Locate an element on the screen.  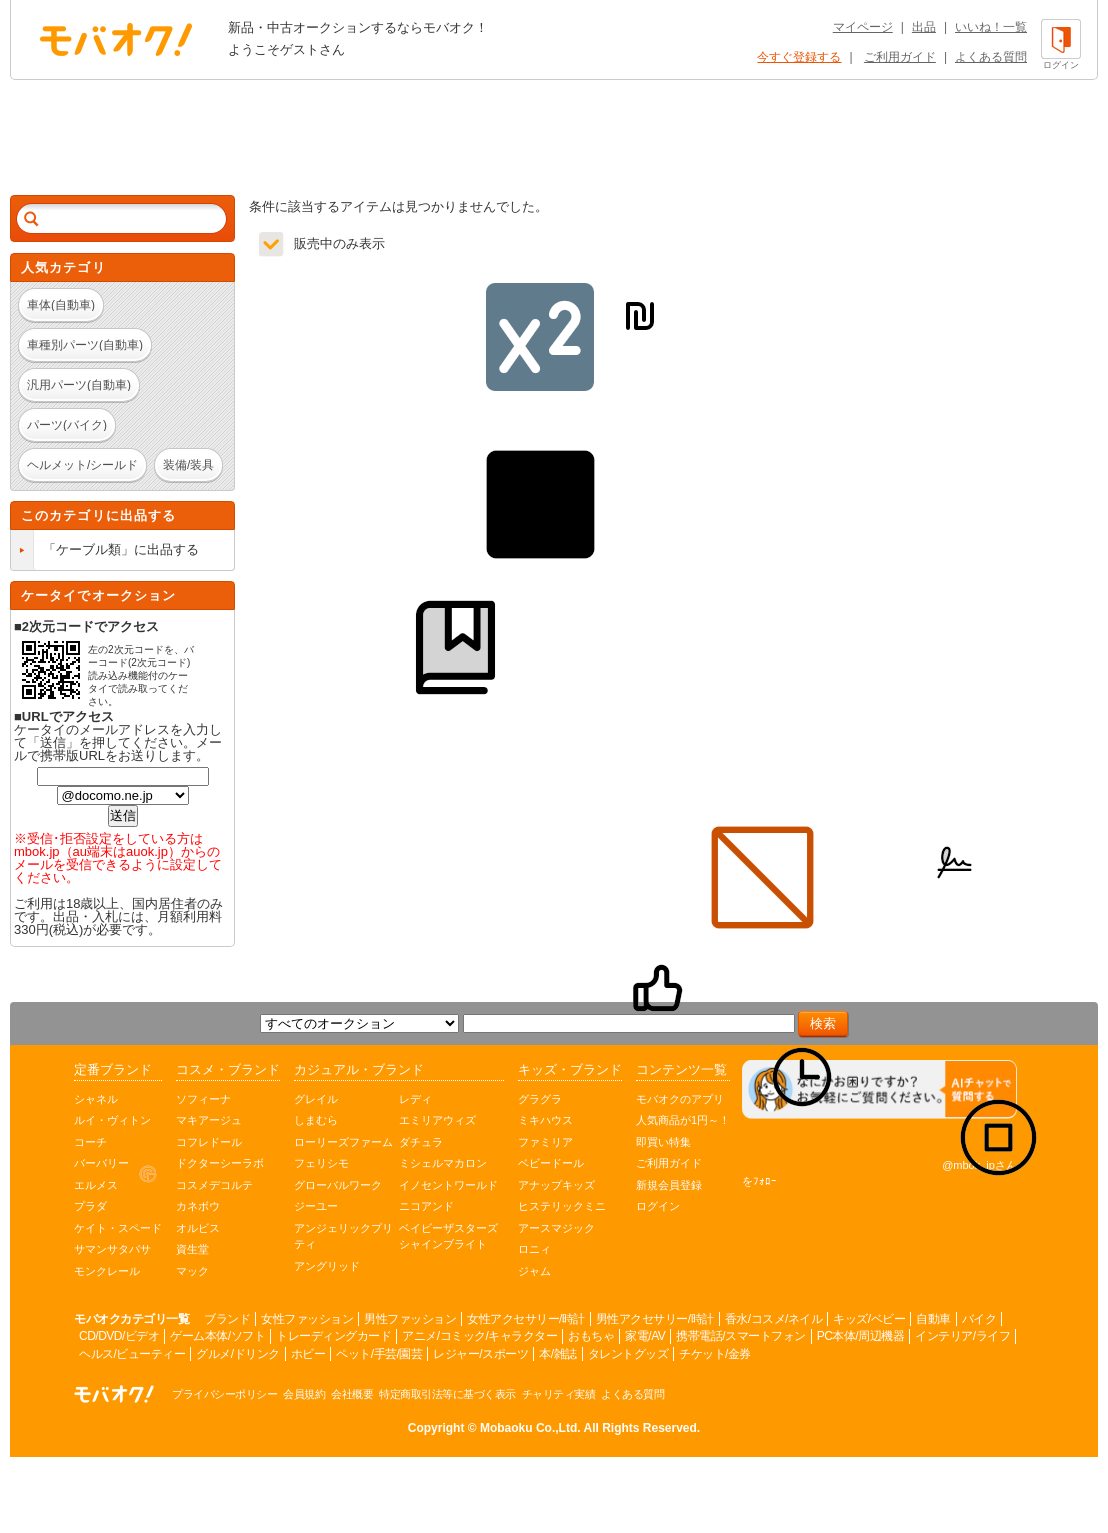
like or upvote content is located at coordinates (659, 988).